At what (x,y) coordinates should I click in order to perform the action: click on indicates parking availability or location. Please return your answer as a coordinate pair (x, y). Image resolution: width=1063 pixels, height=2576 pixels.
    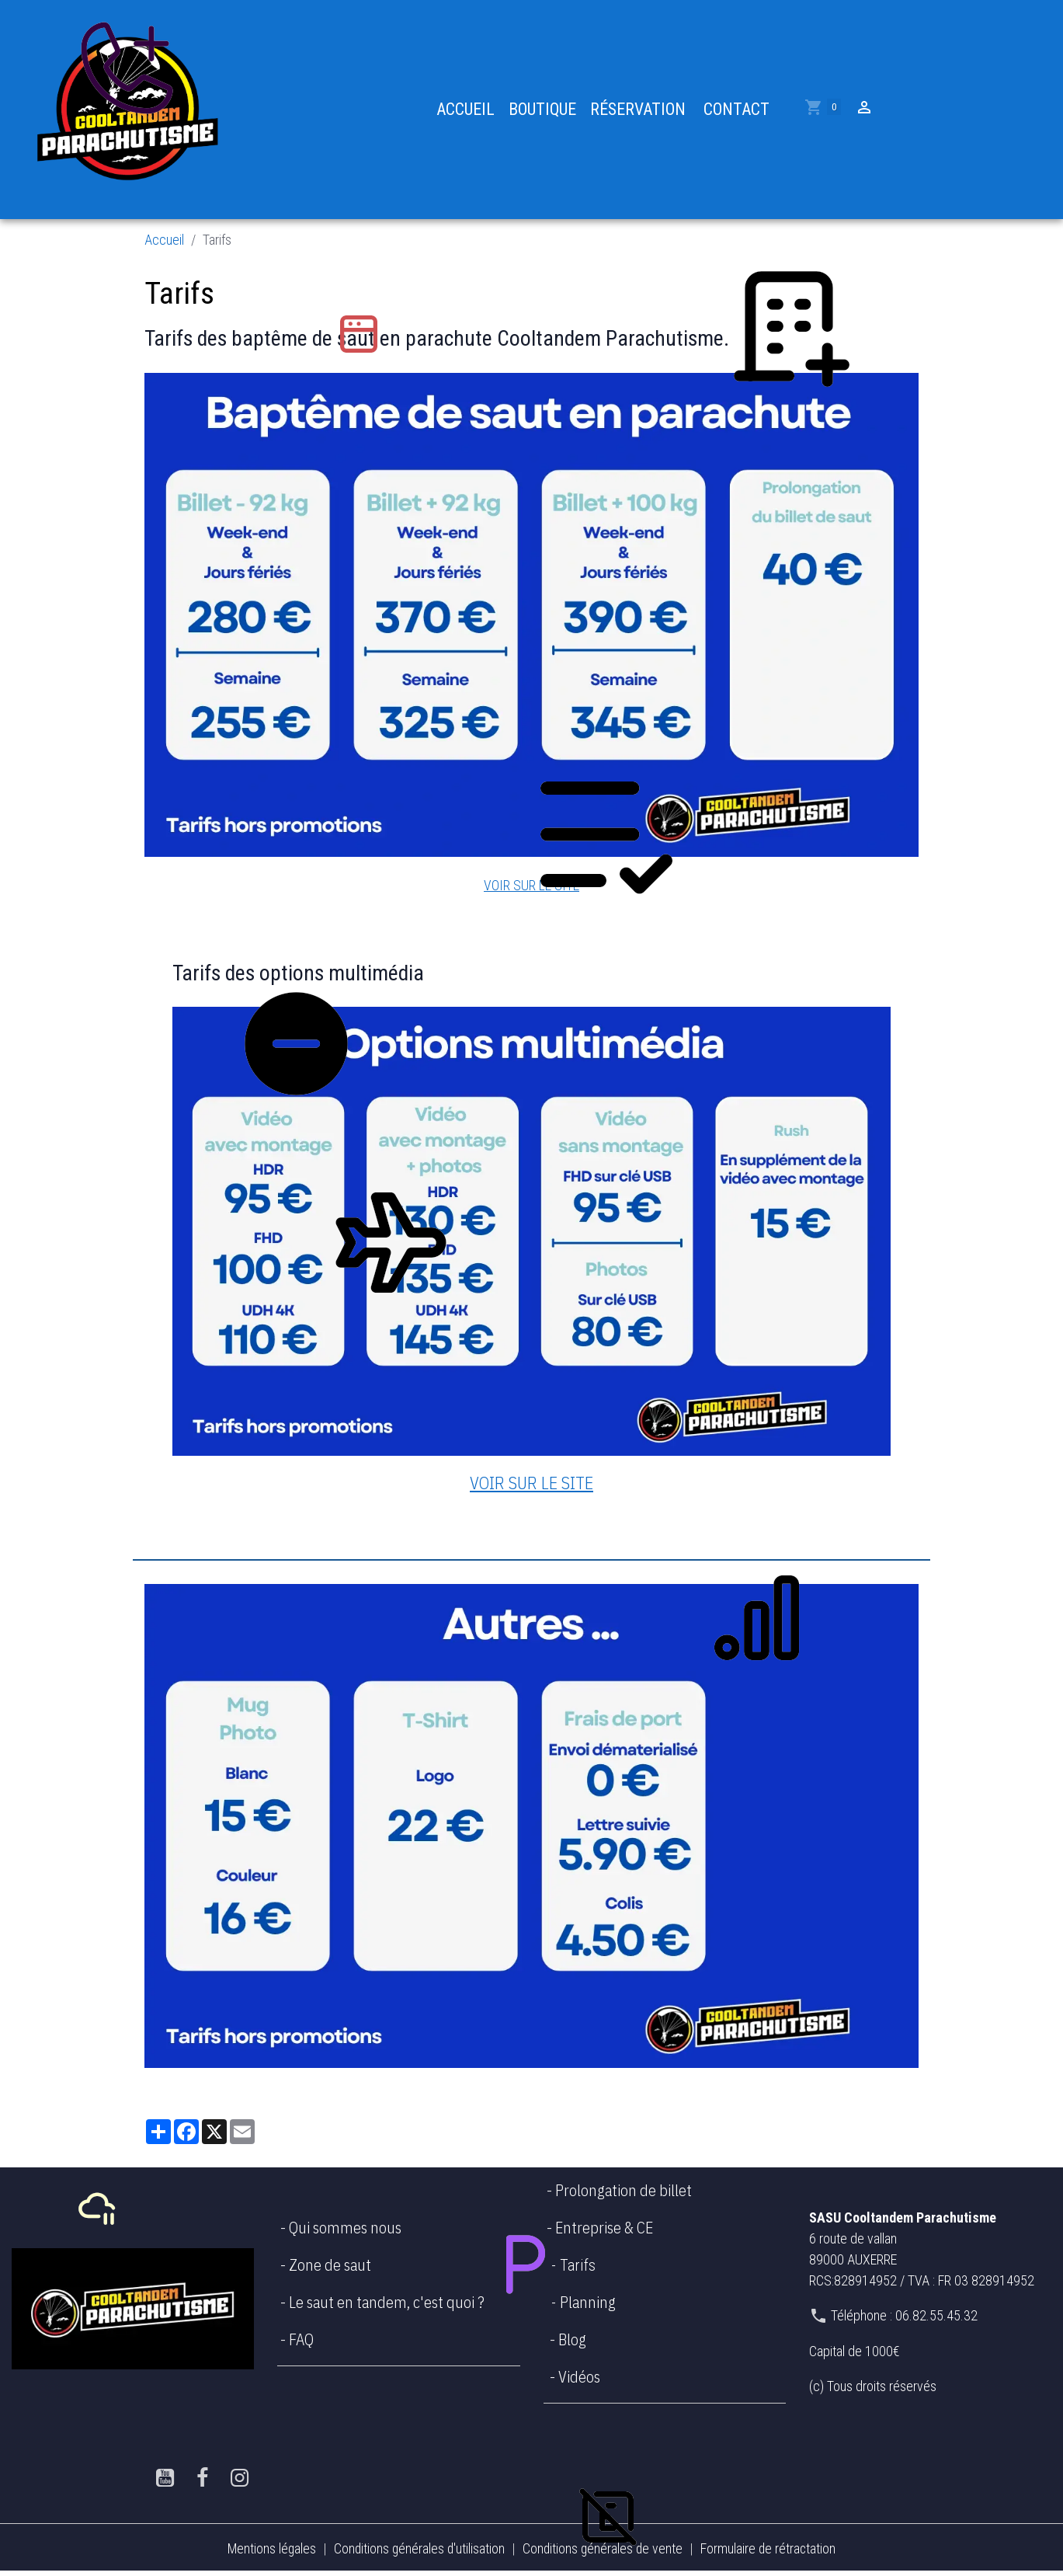
    Looking at the image, I should click on (526, 2264).